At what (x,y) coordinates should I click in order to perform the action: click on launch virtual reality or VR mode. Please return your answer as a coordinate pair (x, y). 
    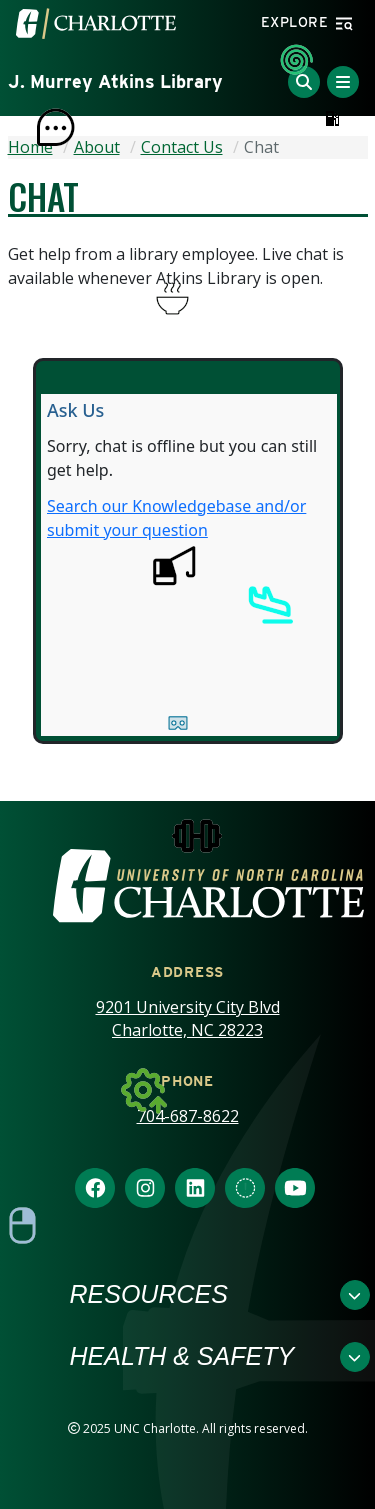
    Looking at the image, I should click on (178, 723).